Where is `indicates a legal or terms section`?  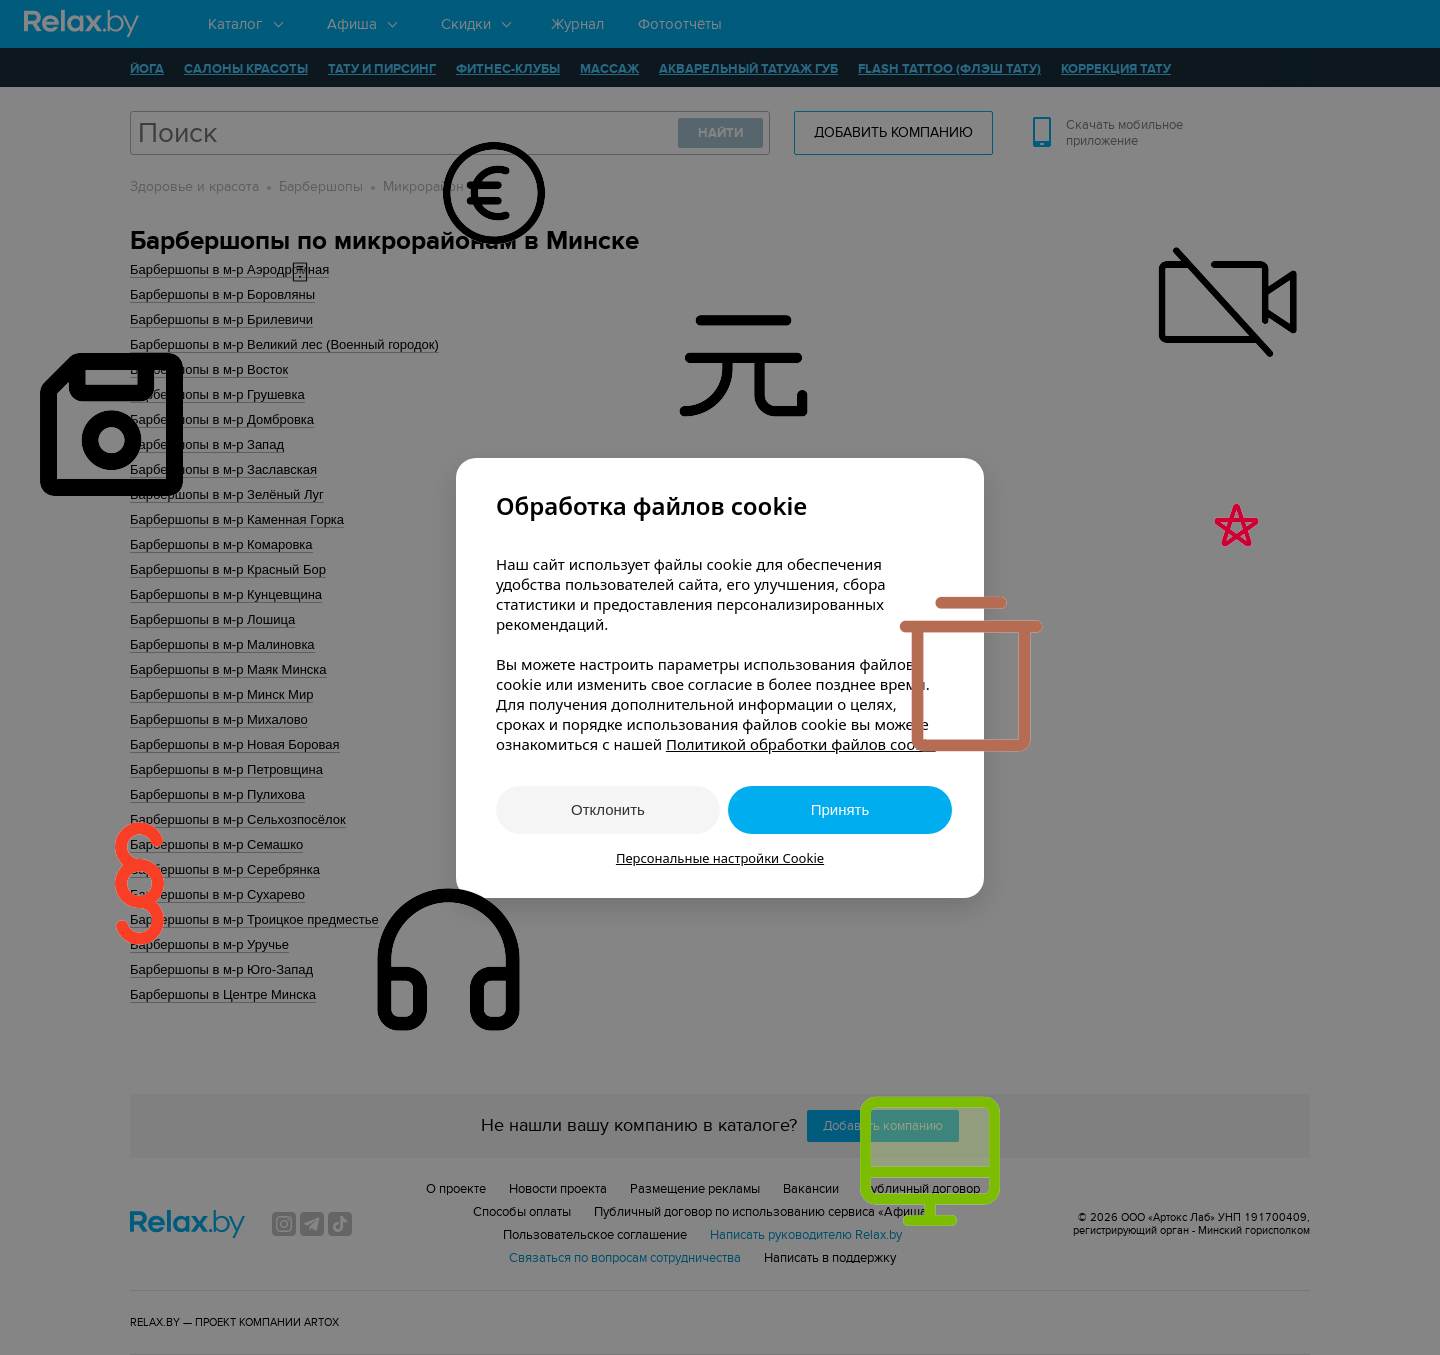
indicates a legal or terms section is located at coordinates (139, 883).